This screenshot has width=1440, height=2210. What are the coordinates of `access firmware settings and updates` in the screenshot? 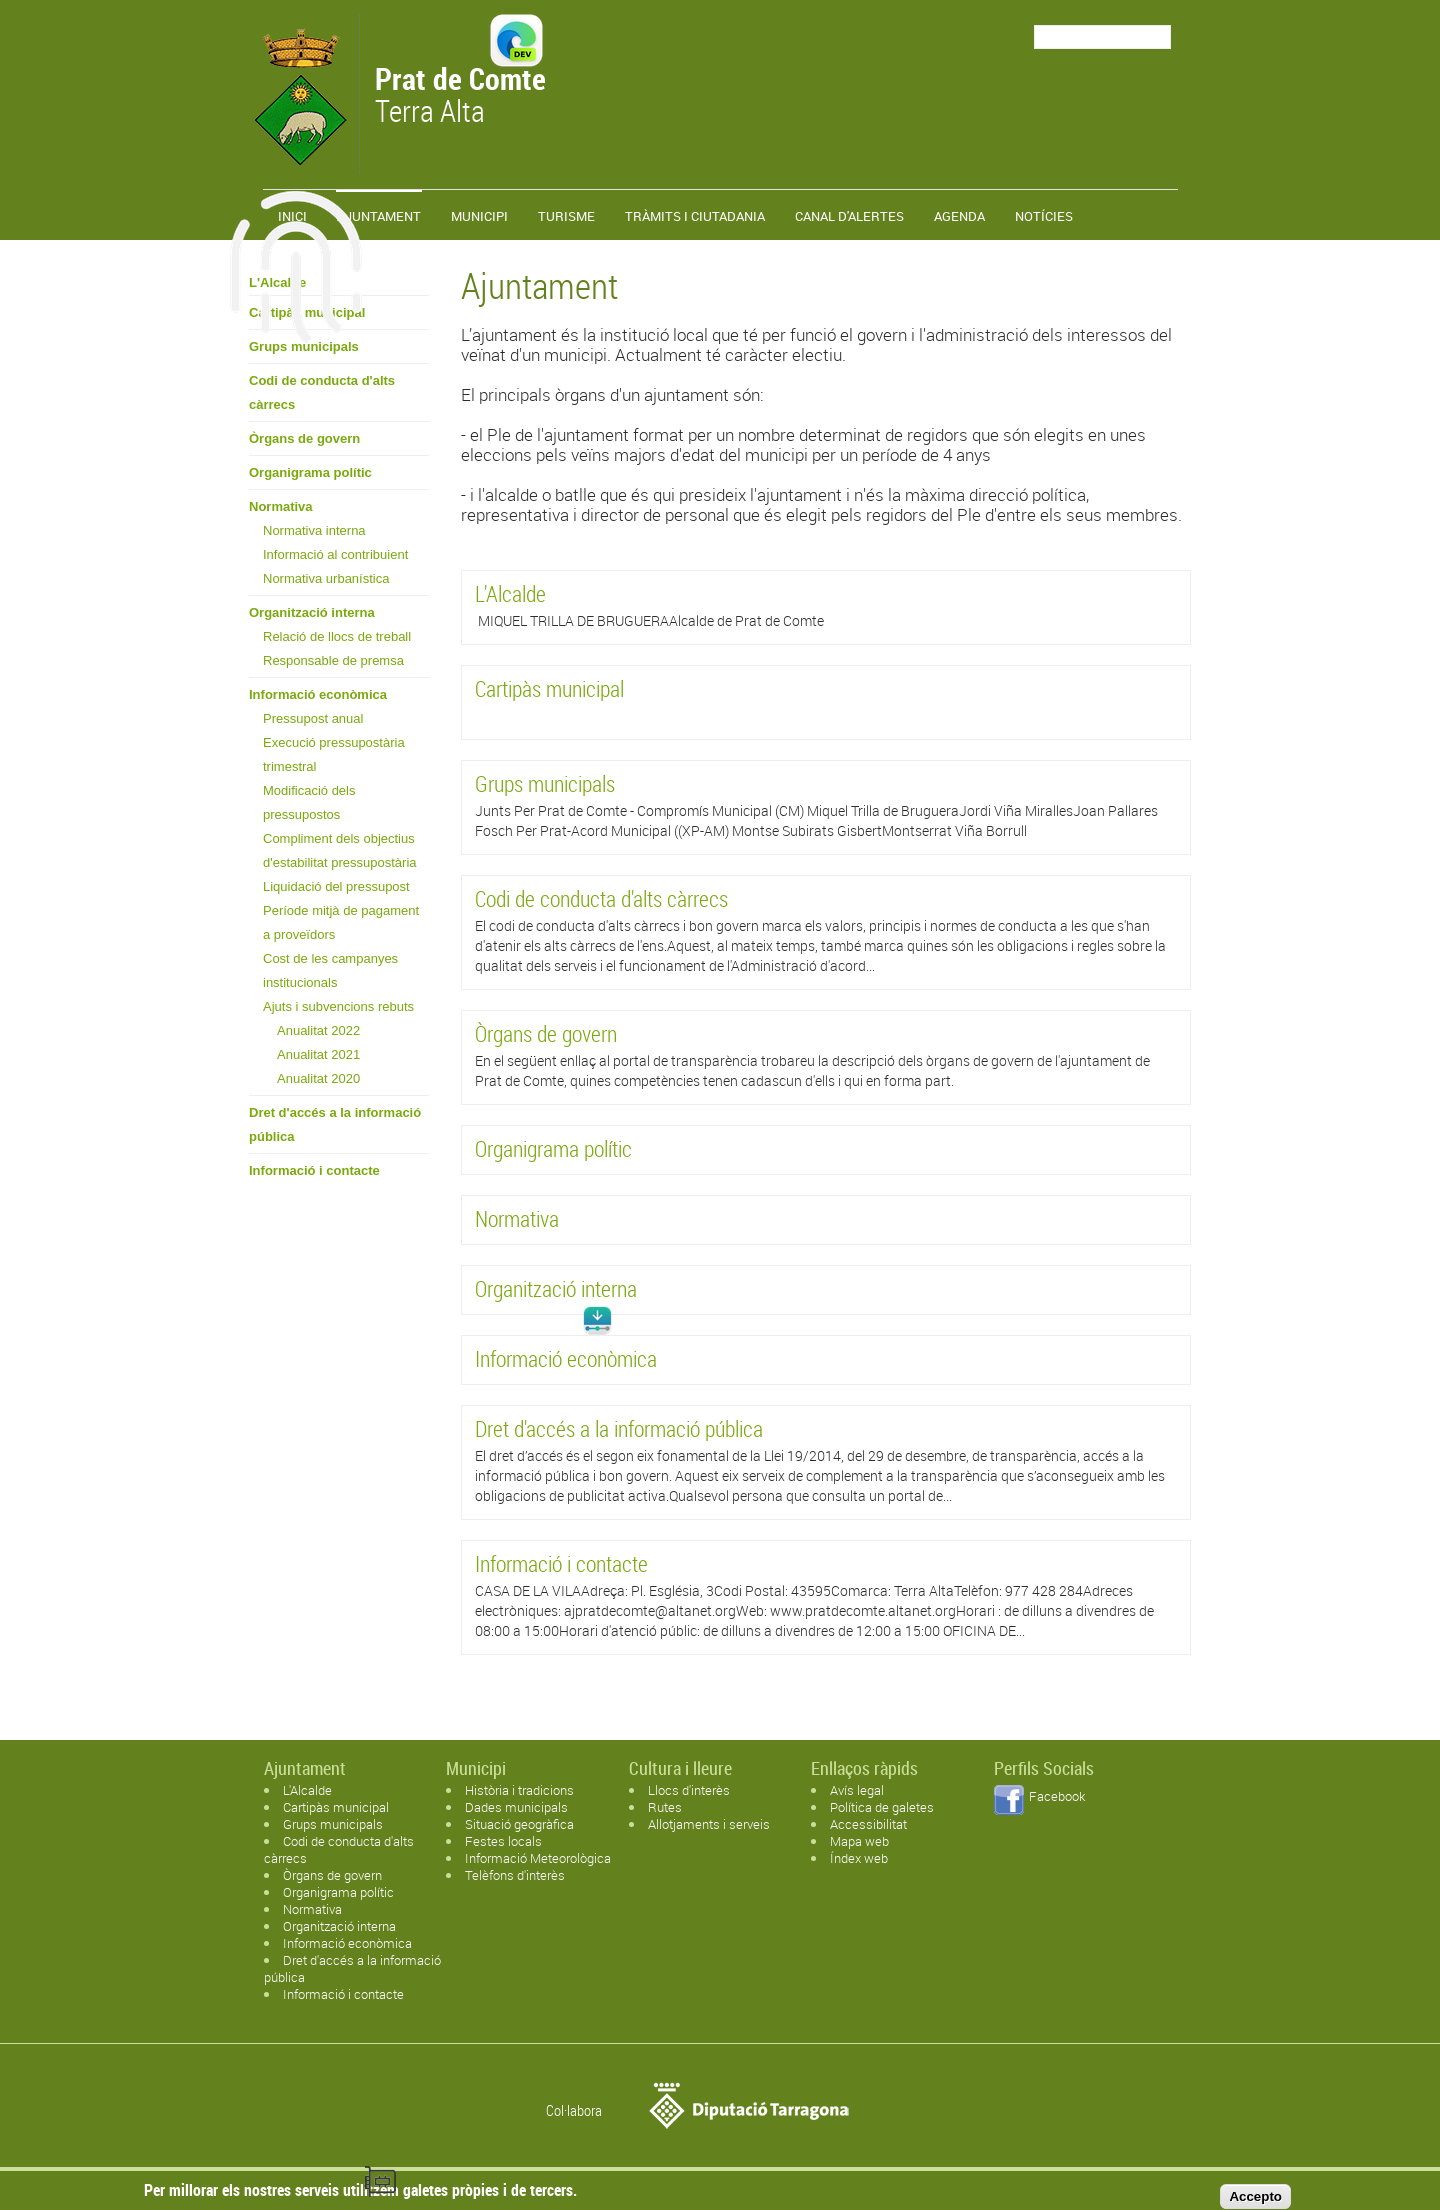 It's located at (380, 2181).